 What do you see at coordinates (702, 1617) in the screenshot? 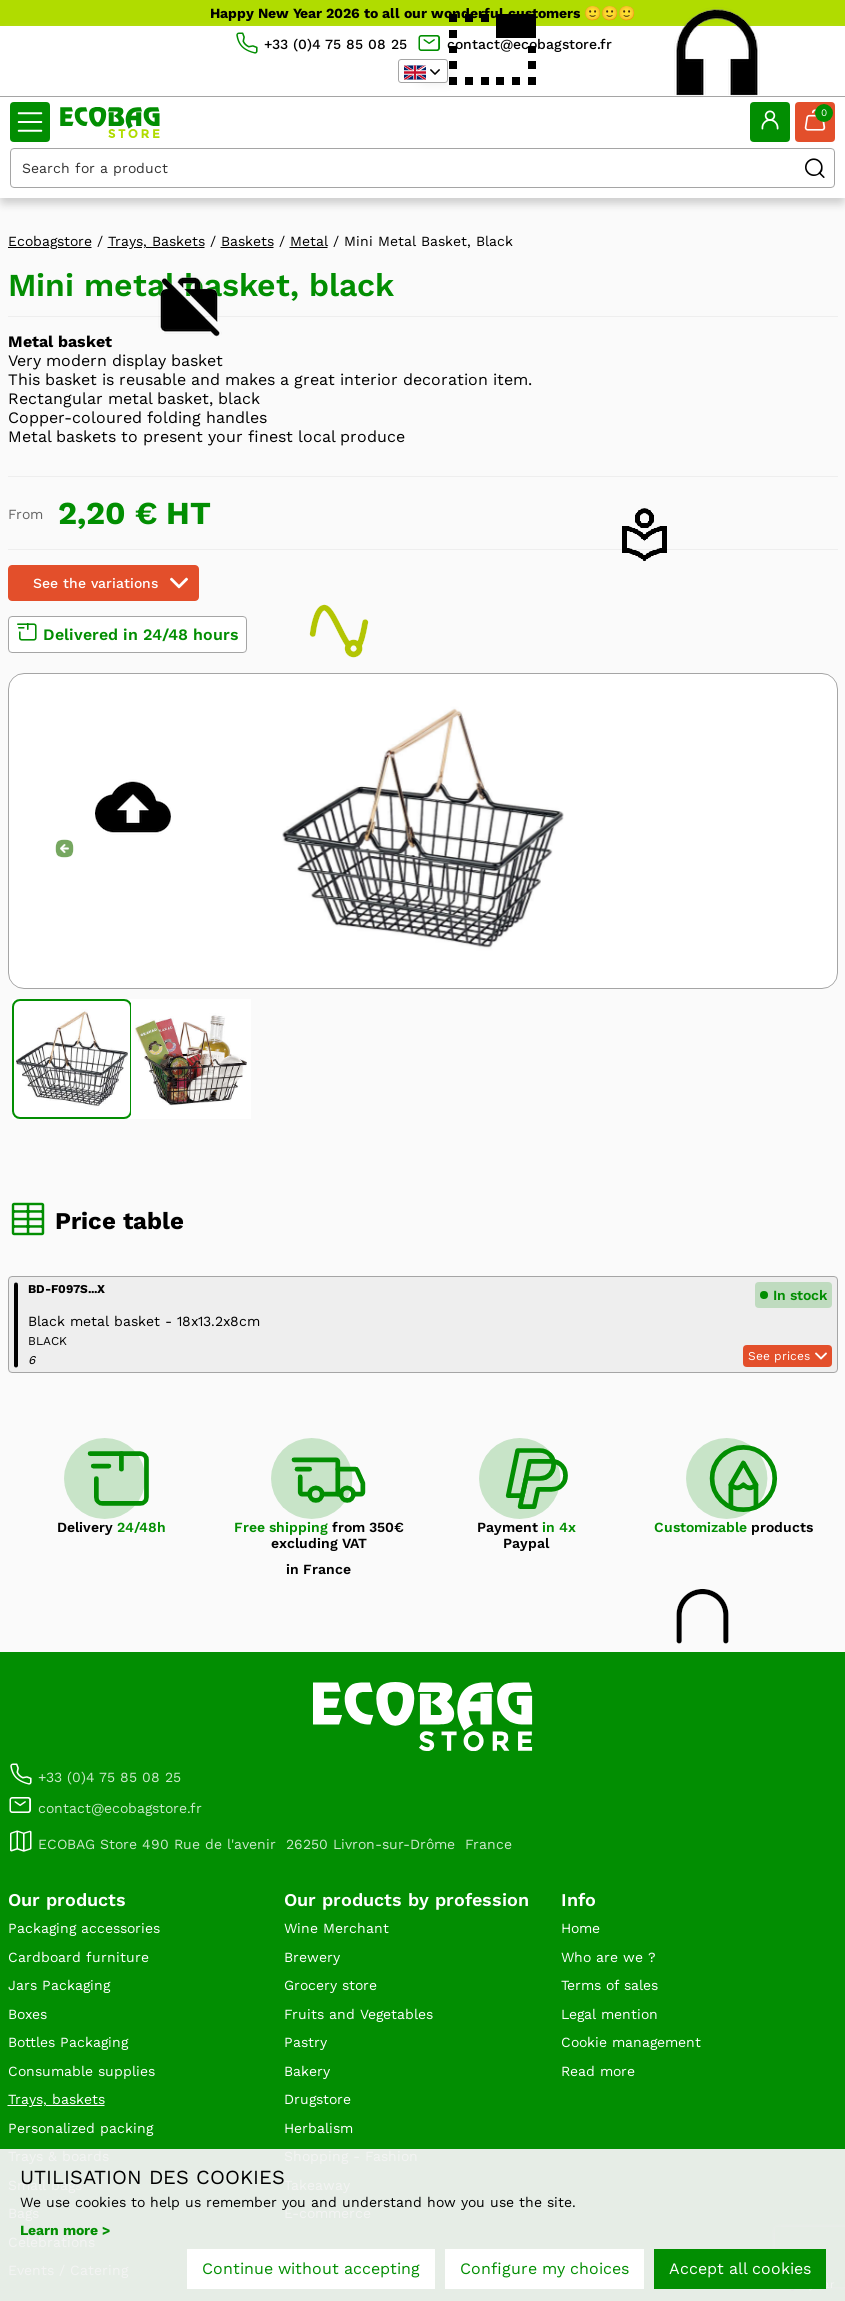
I see `indicates a set intersection operation` at bounding box center [702, 1617].